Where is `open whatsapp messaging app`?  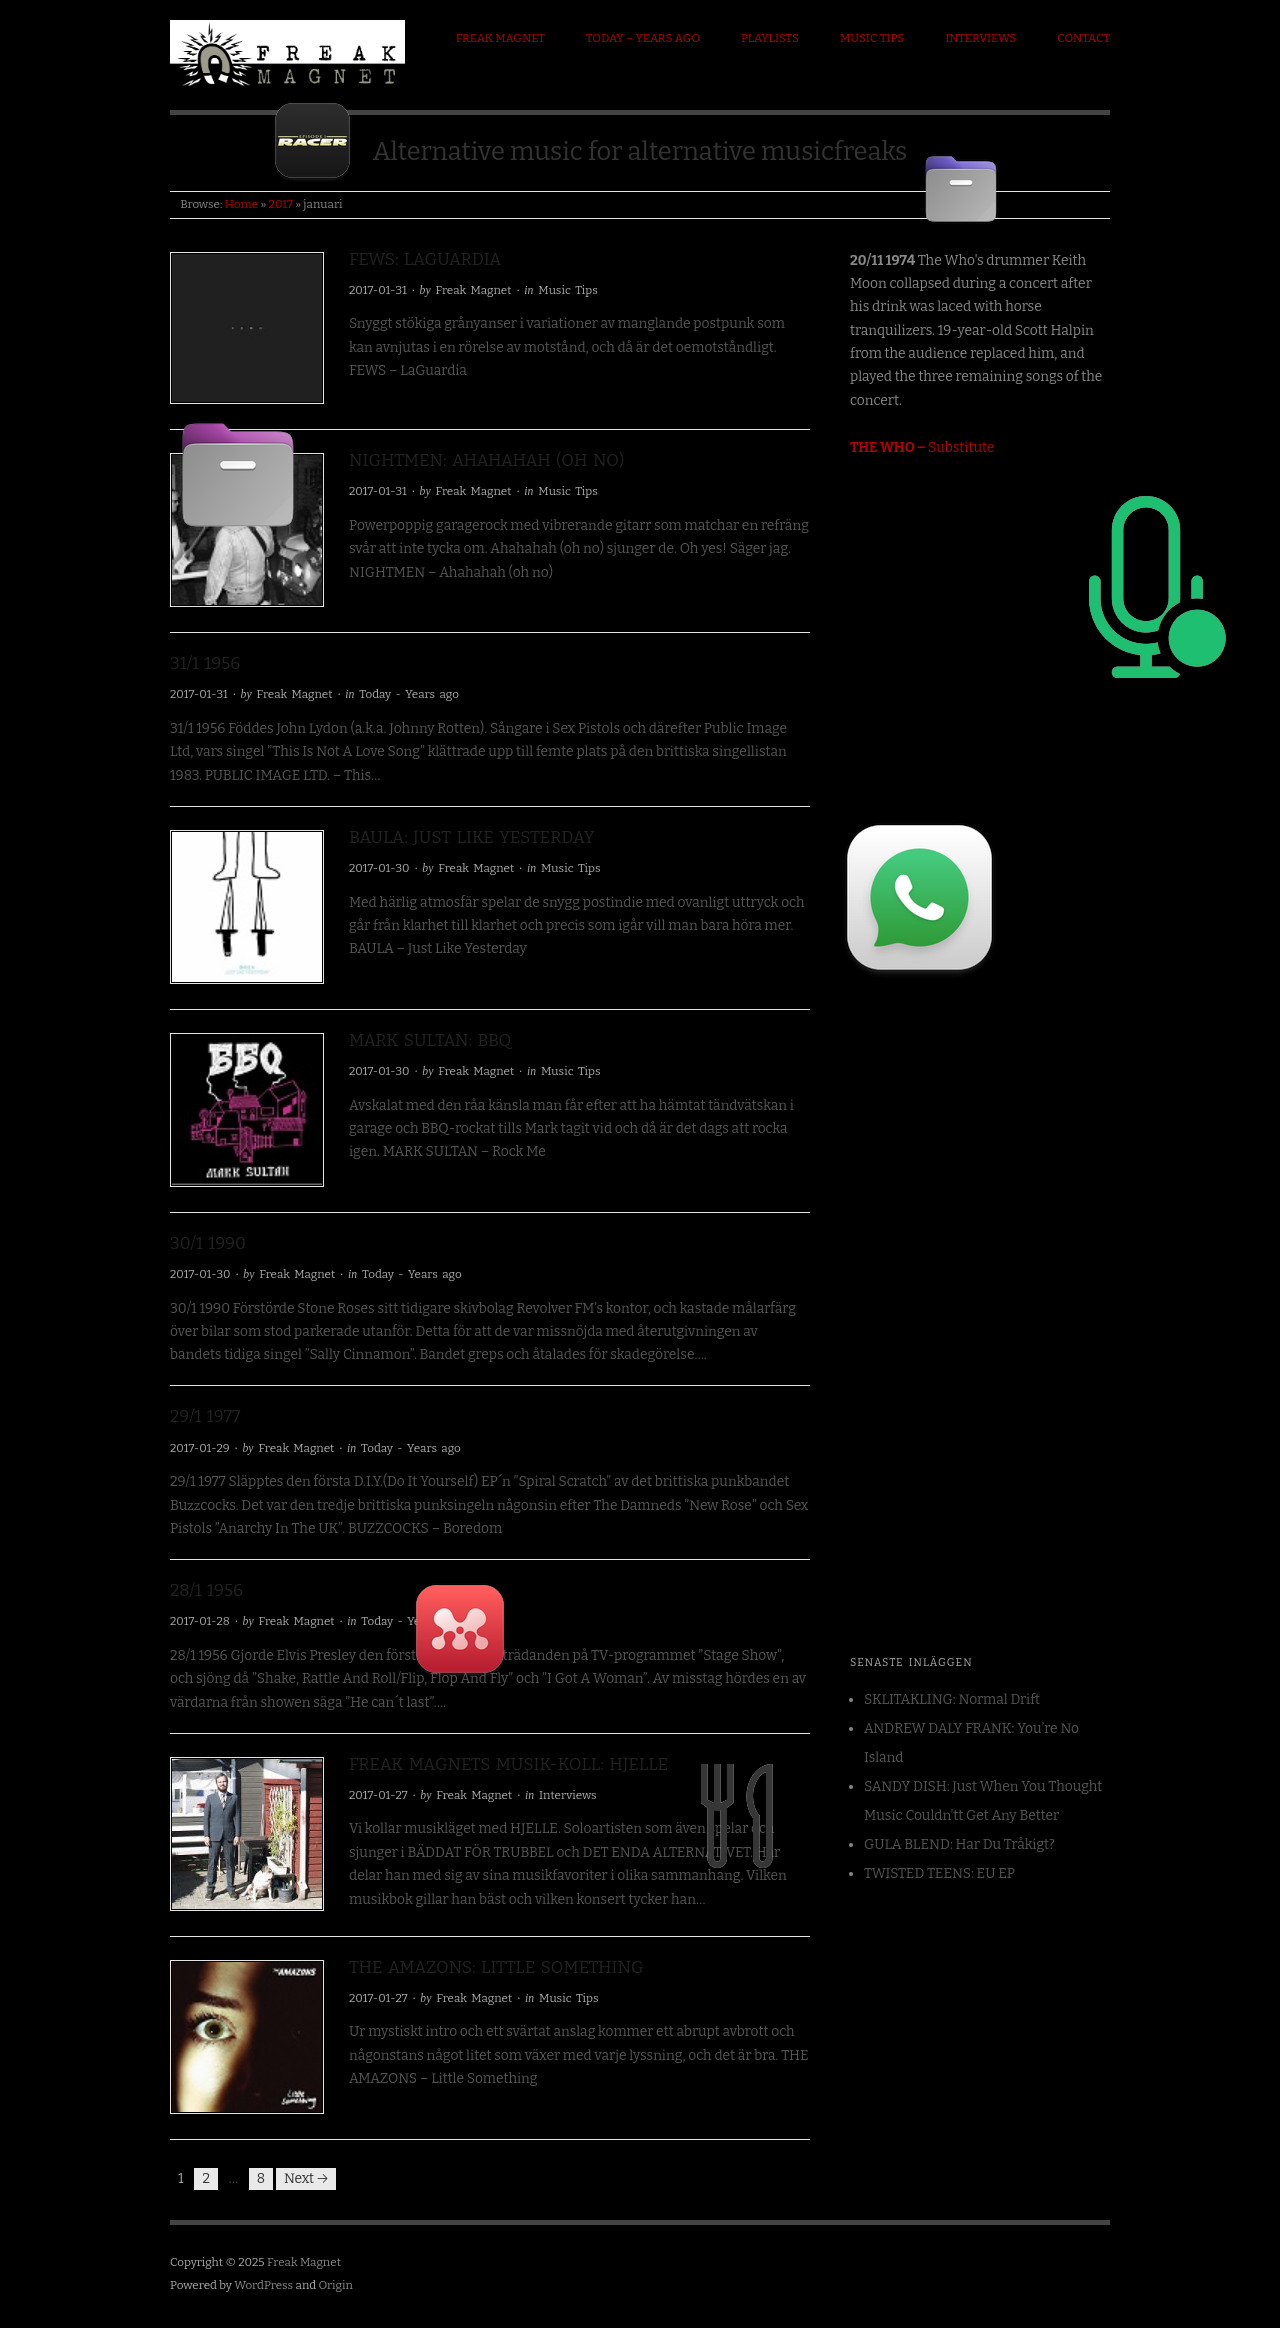 open whatsapp messaging app is located at coordinates (919, 897).